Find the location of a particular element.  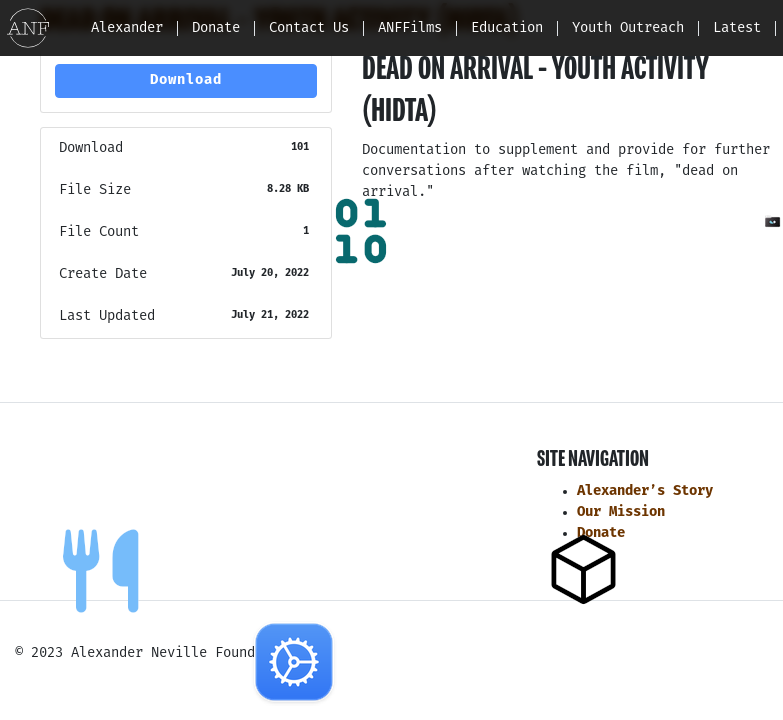

view 3D model or object is located at coordinates (583, 569).